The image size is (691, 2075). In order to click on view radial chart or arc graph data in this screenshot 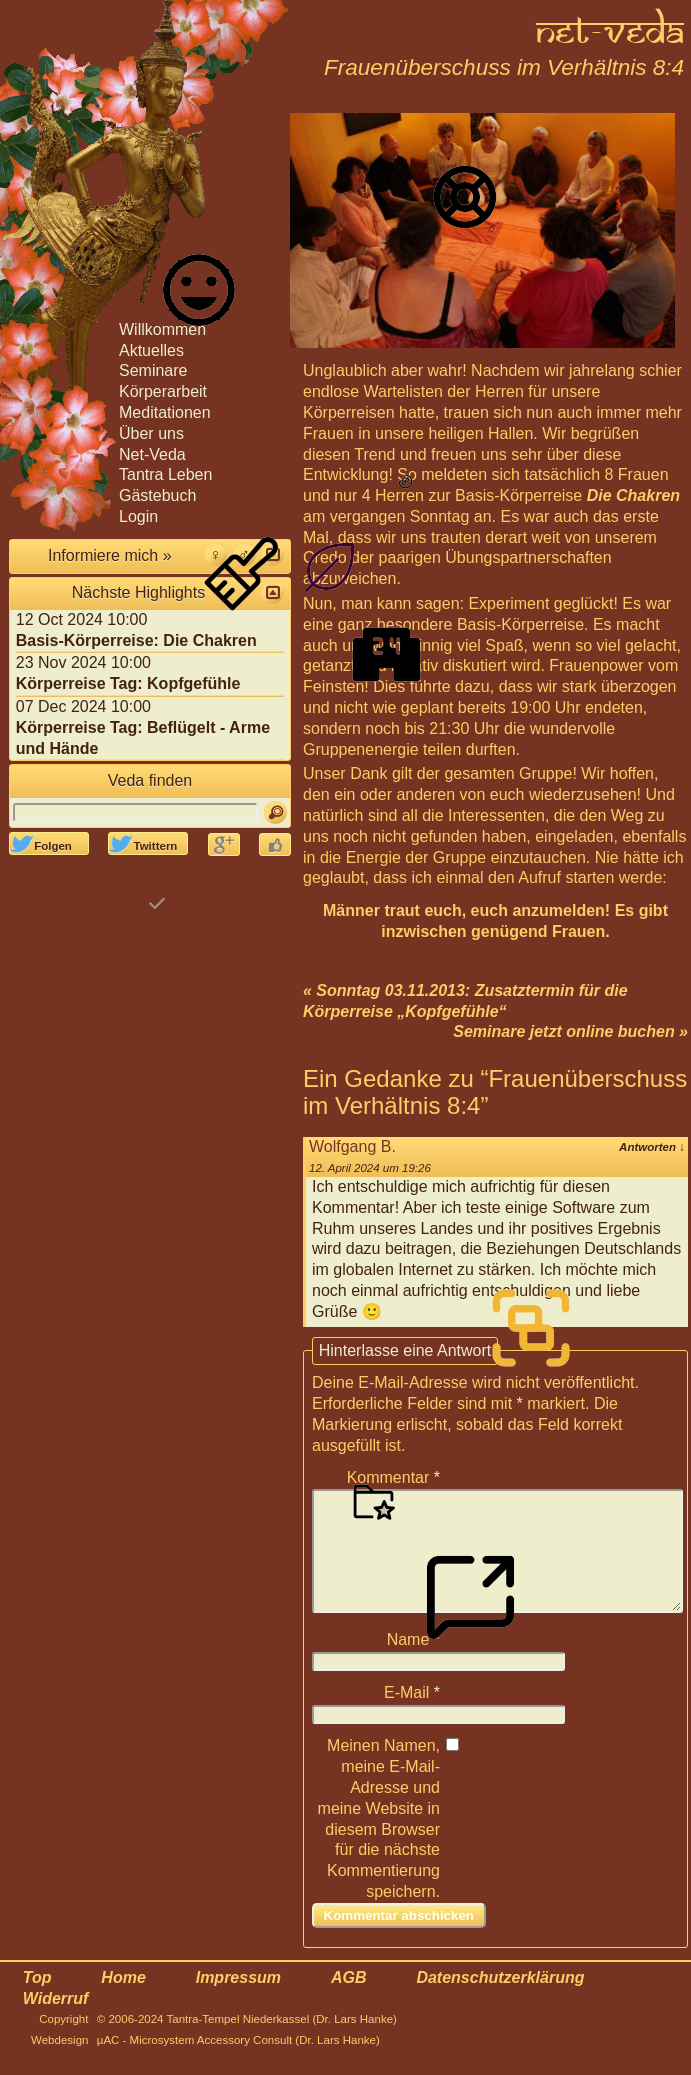, I will do `click(405, 481)`.